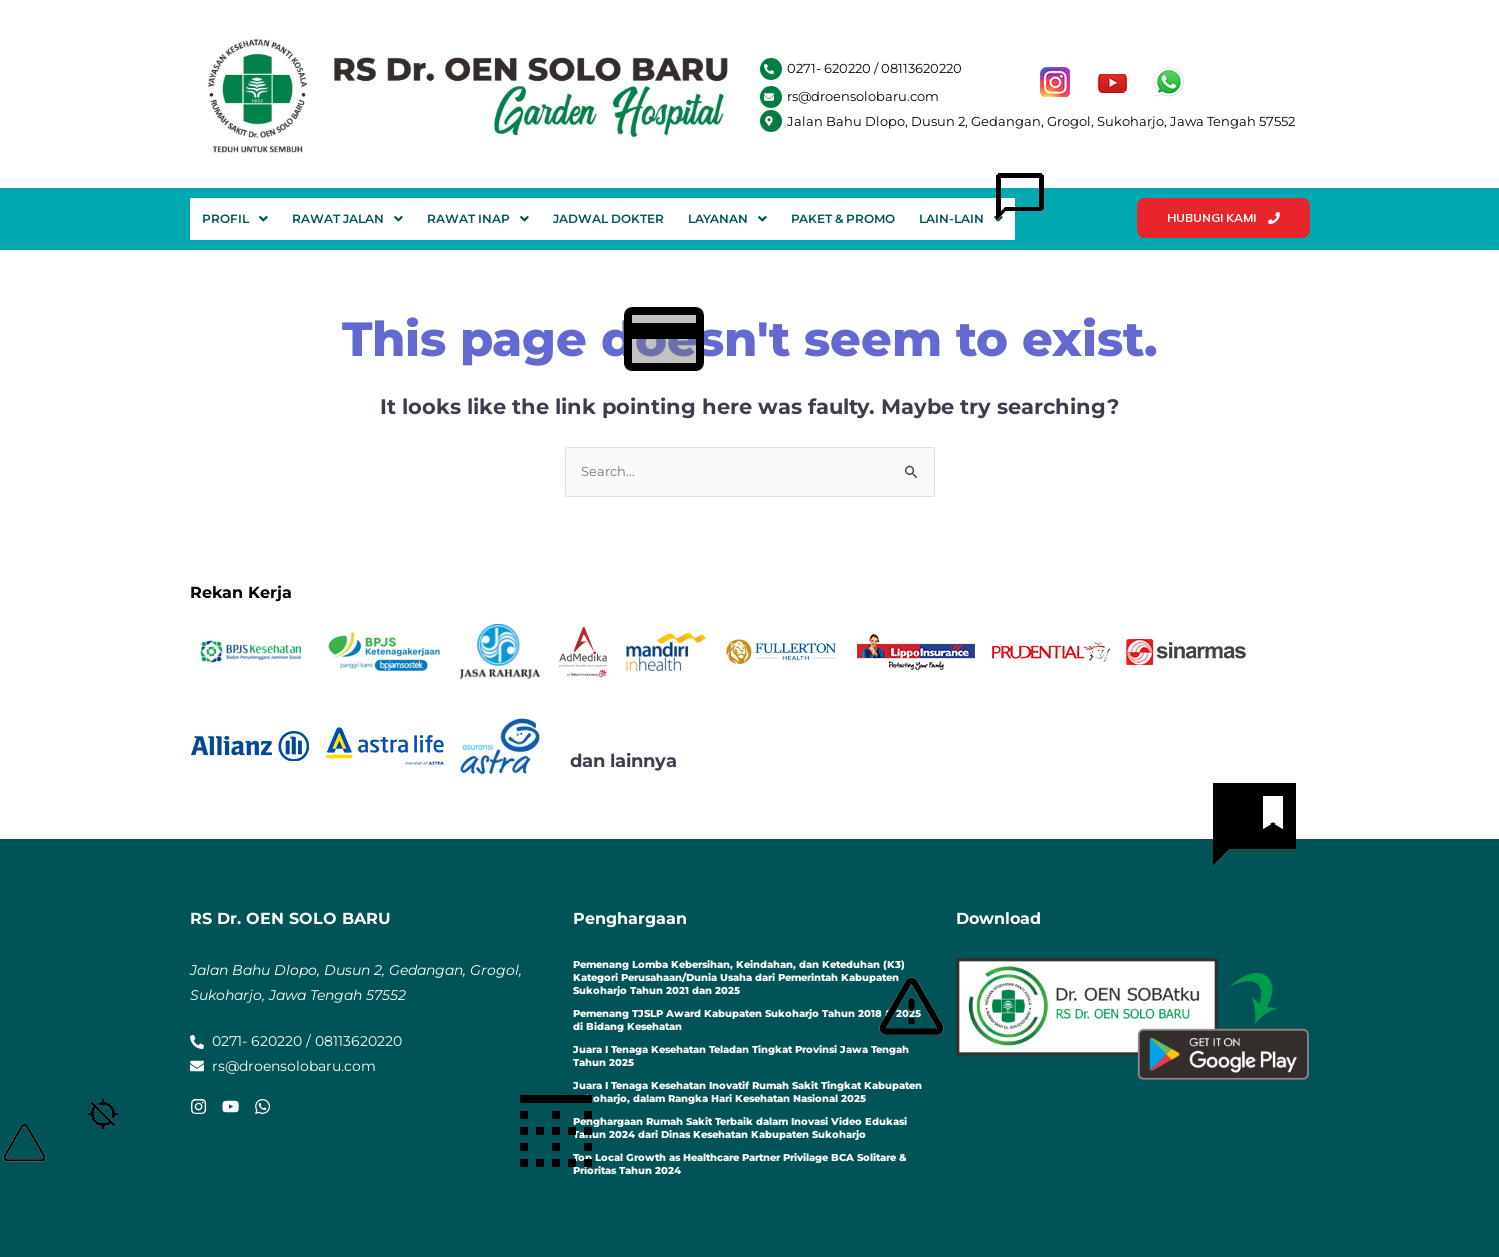  What do you see at coordinates (664, 339) in the screenshot?
I see `manage payment methods` at bounding box center [664, 339].